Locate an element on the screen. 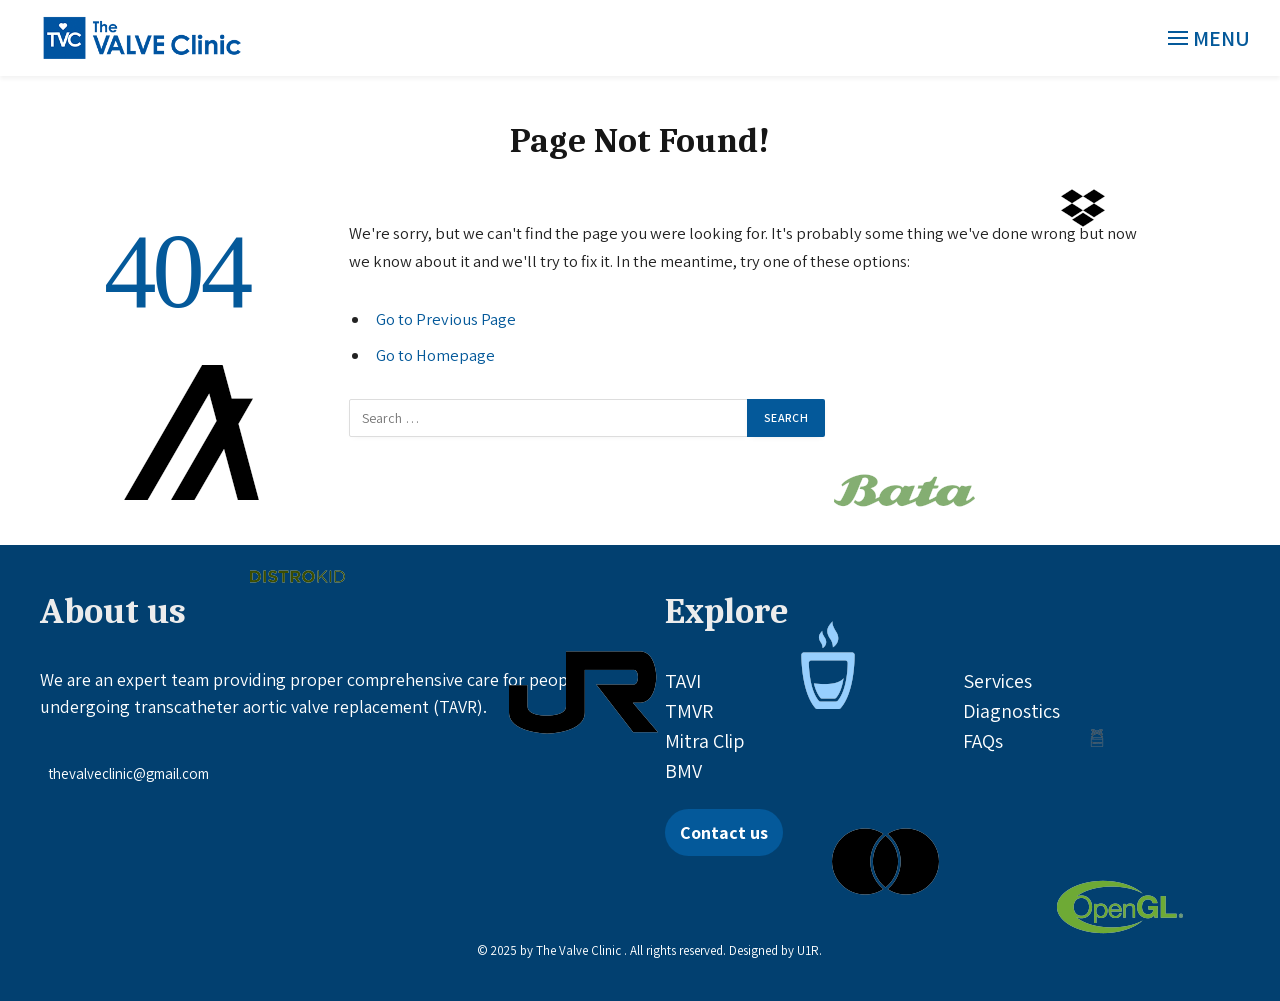 This screenshot has width=1280, height=1001. OpenGL graphics library branding is located at coordinates (1120, 907).